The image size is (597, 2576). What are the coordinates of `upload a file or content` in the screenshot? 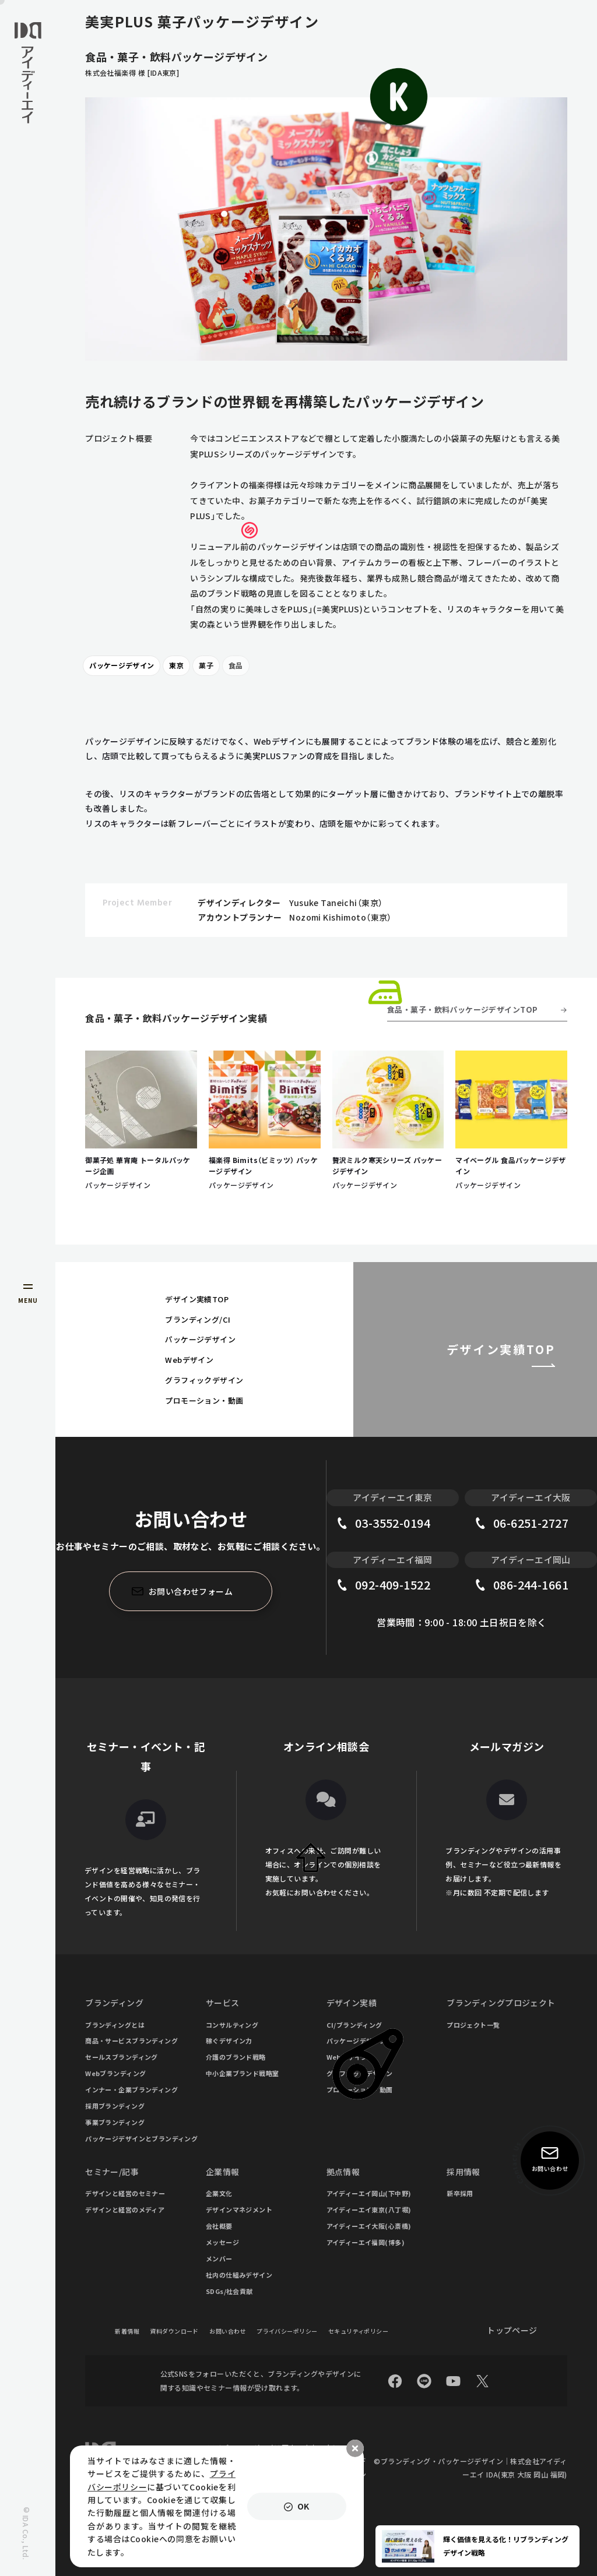 It's located at (311, 1859).